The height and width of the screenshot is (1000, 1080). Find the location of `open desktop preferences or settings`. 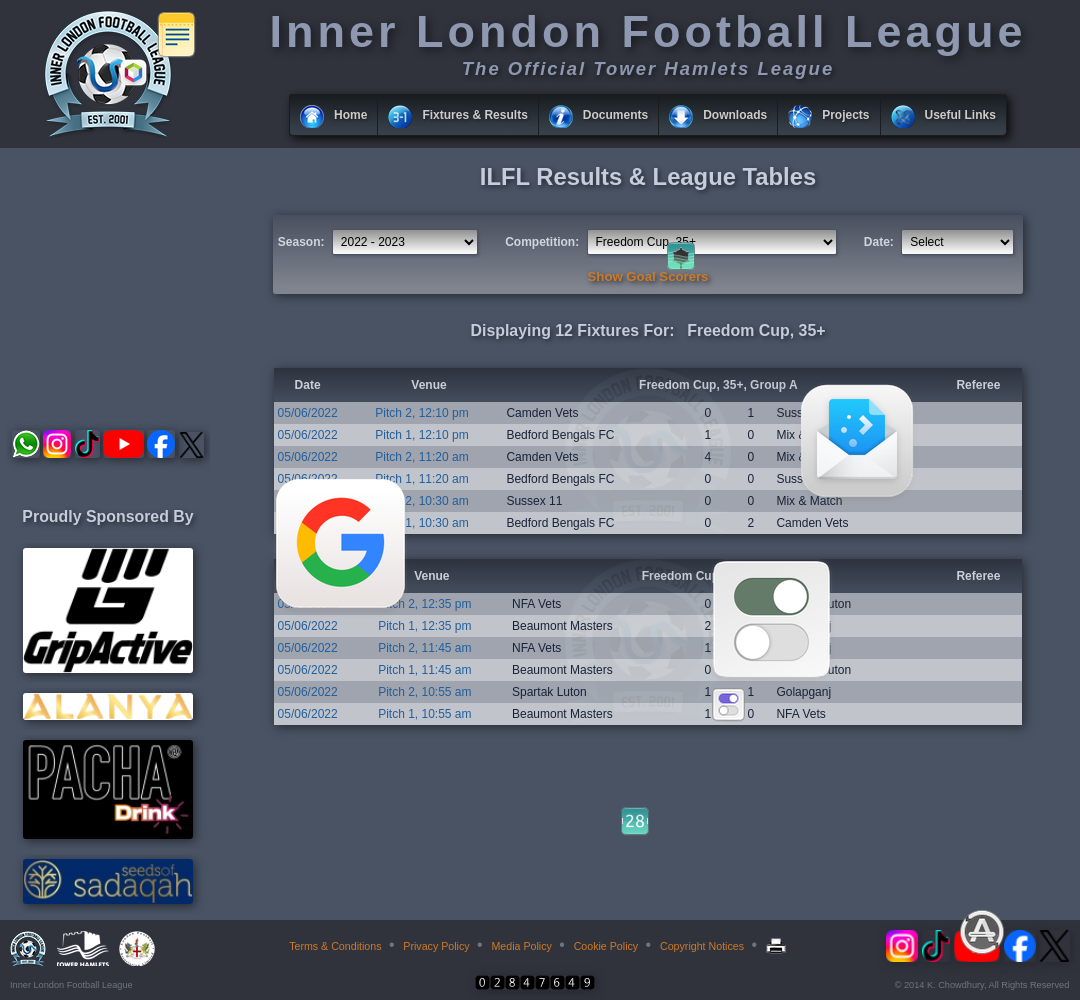

open desktop preferences or settings is located at coordinates (728, 704).